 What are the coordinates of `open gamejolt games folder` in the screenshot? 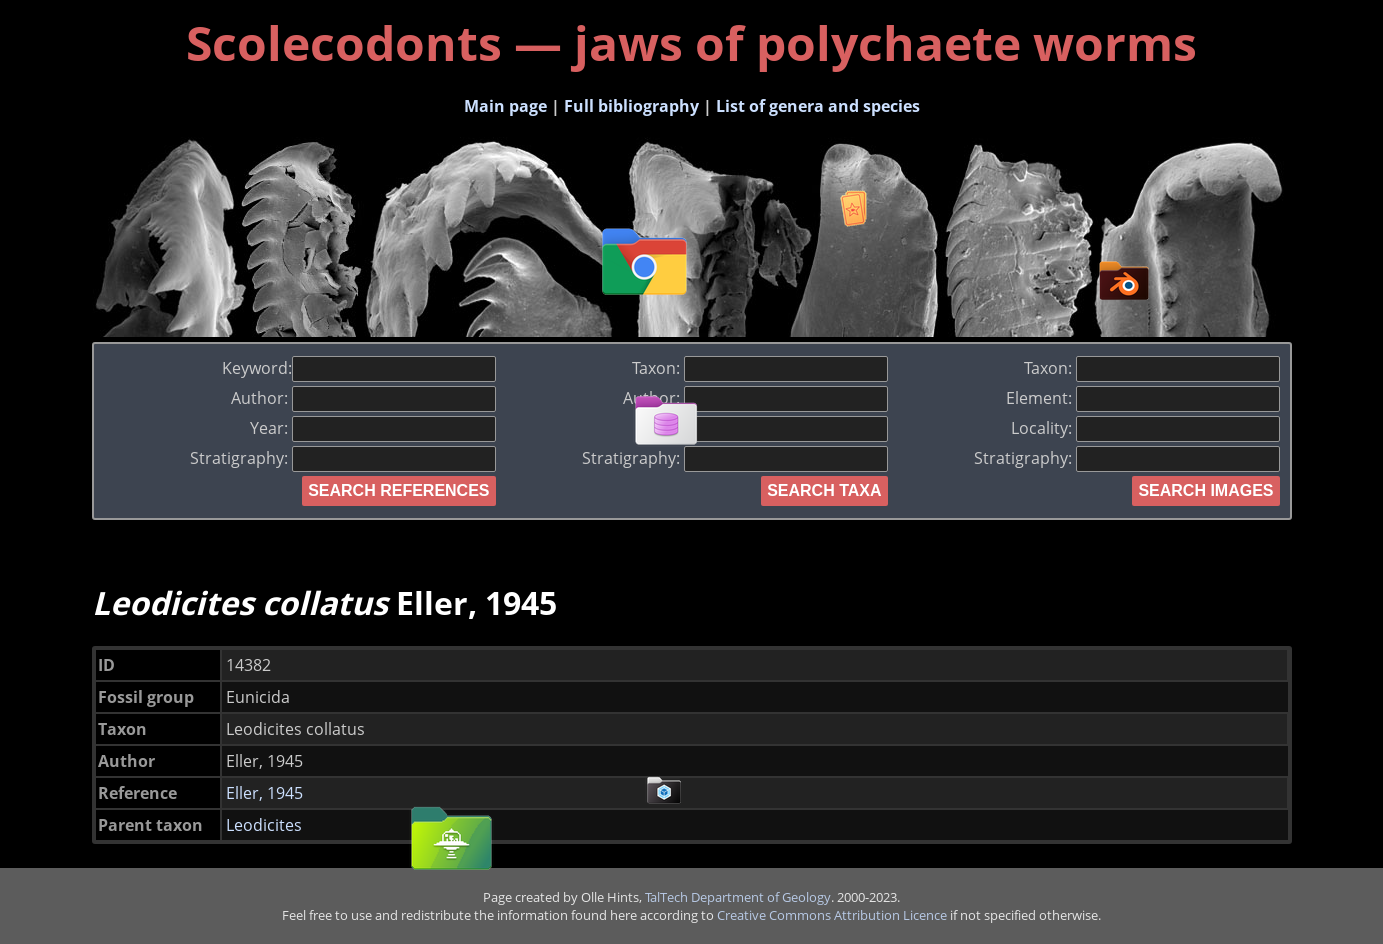 It's located at (451, 840).